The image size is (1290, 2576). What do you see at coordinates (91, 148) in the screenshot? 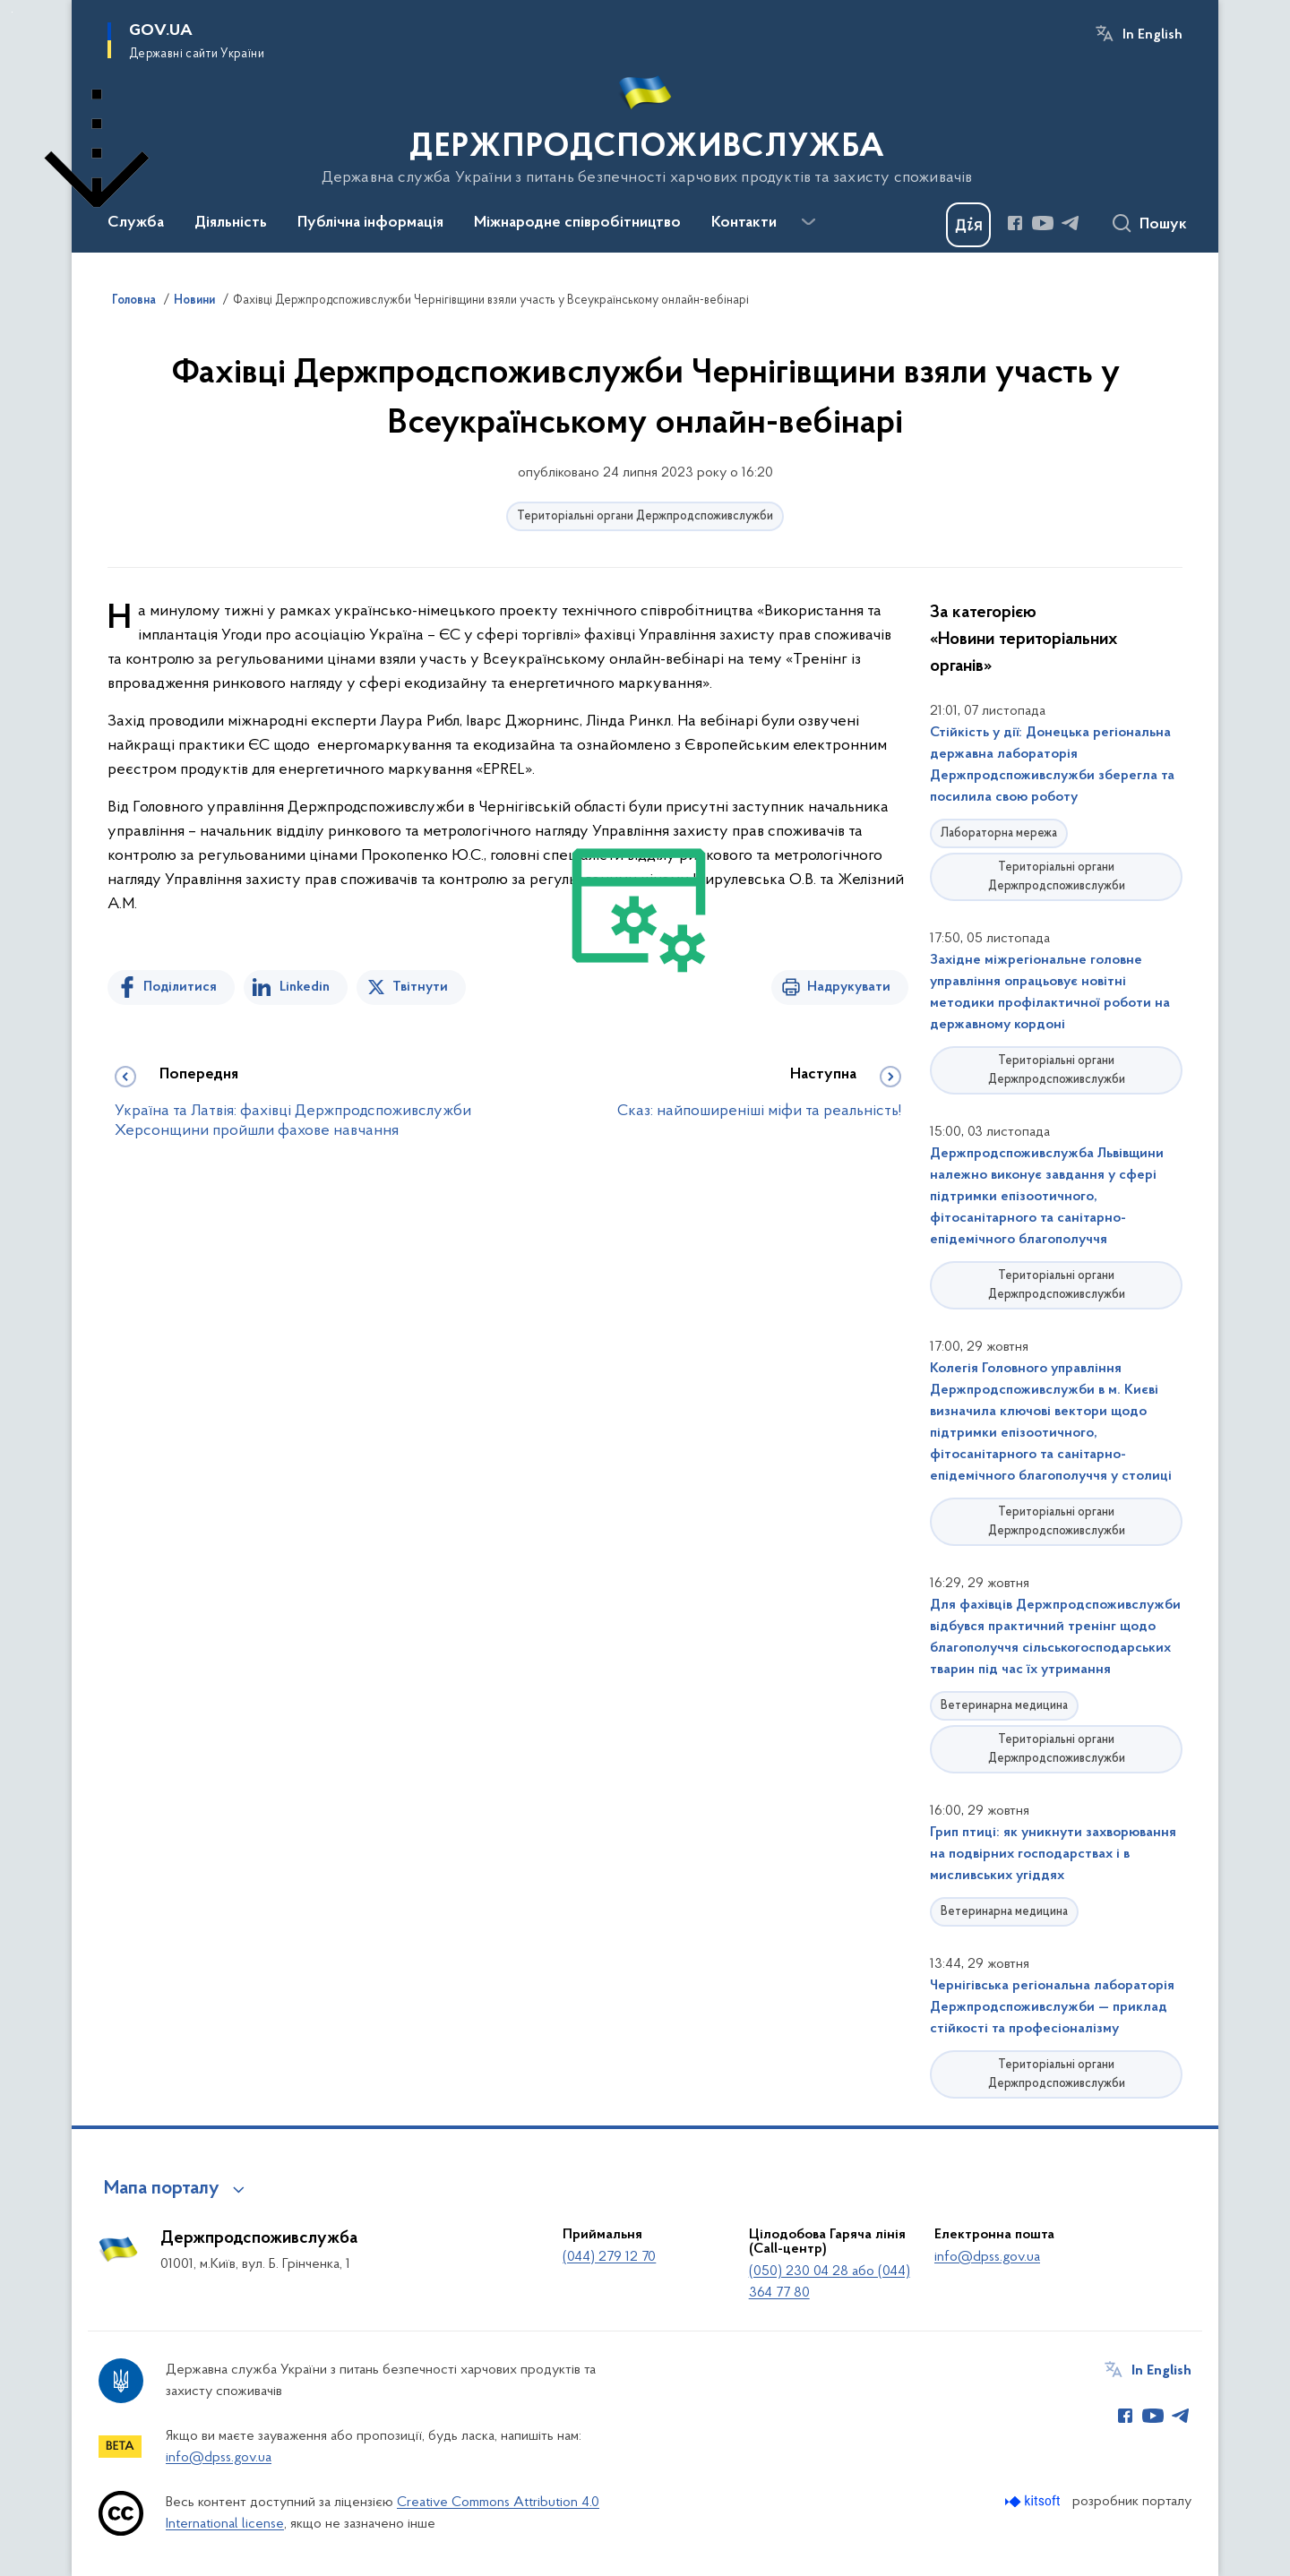
I see `fetch changes from a remote git repository` at bounding box center [91, 148].